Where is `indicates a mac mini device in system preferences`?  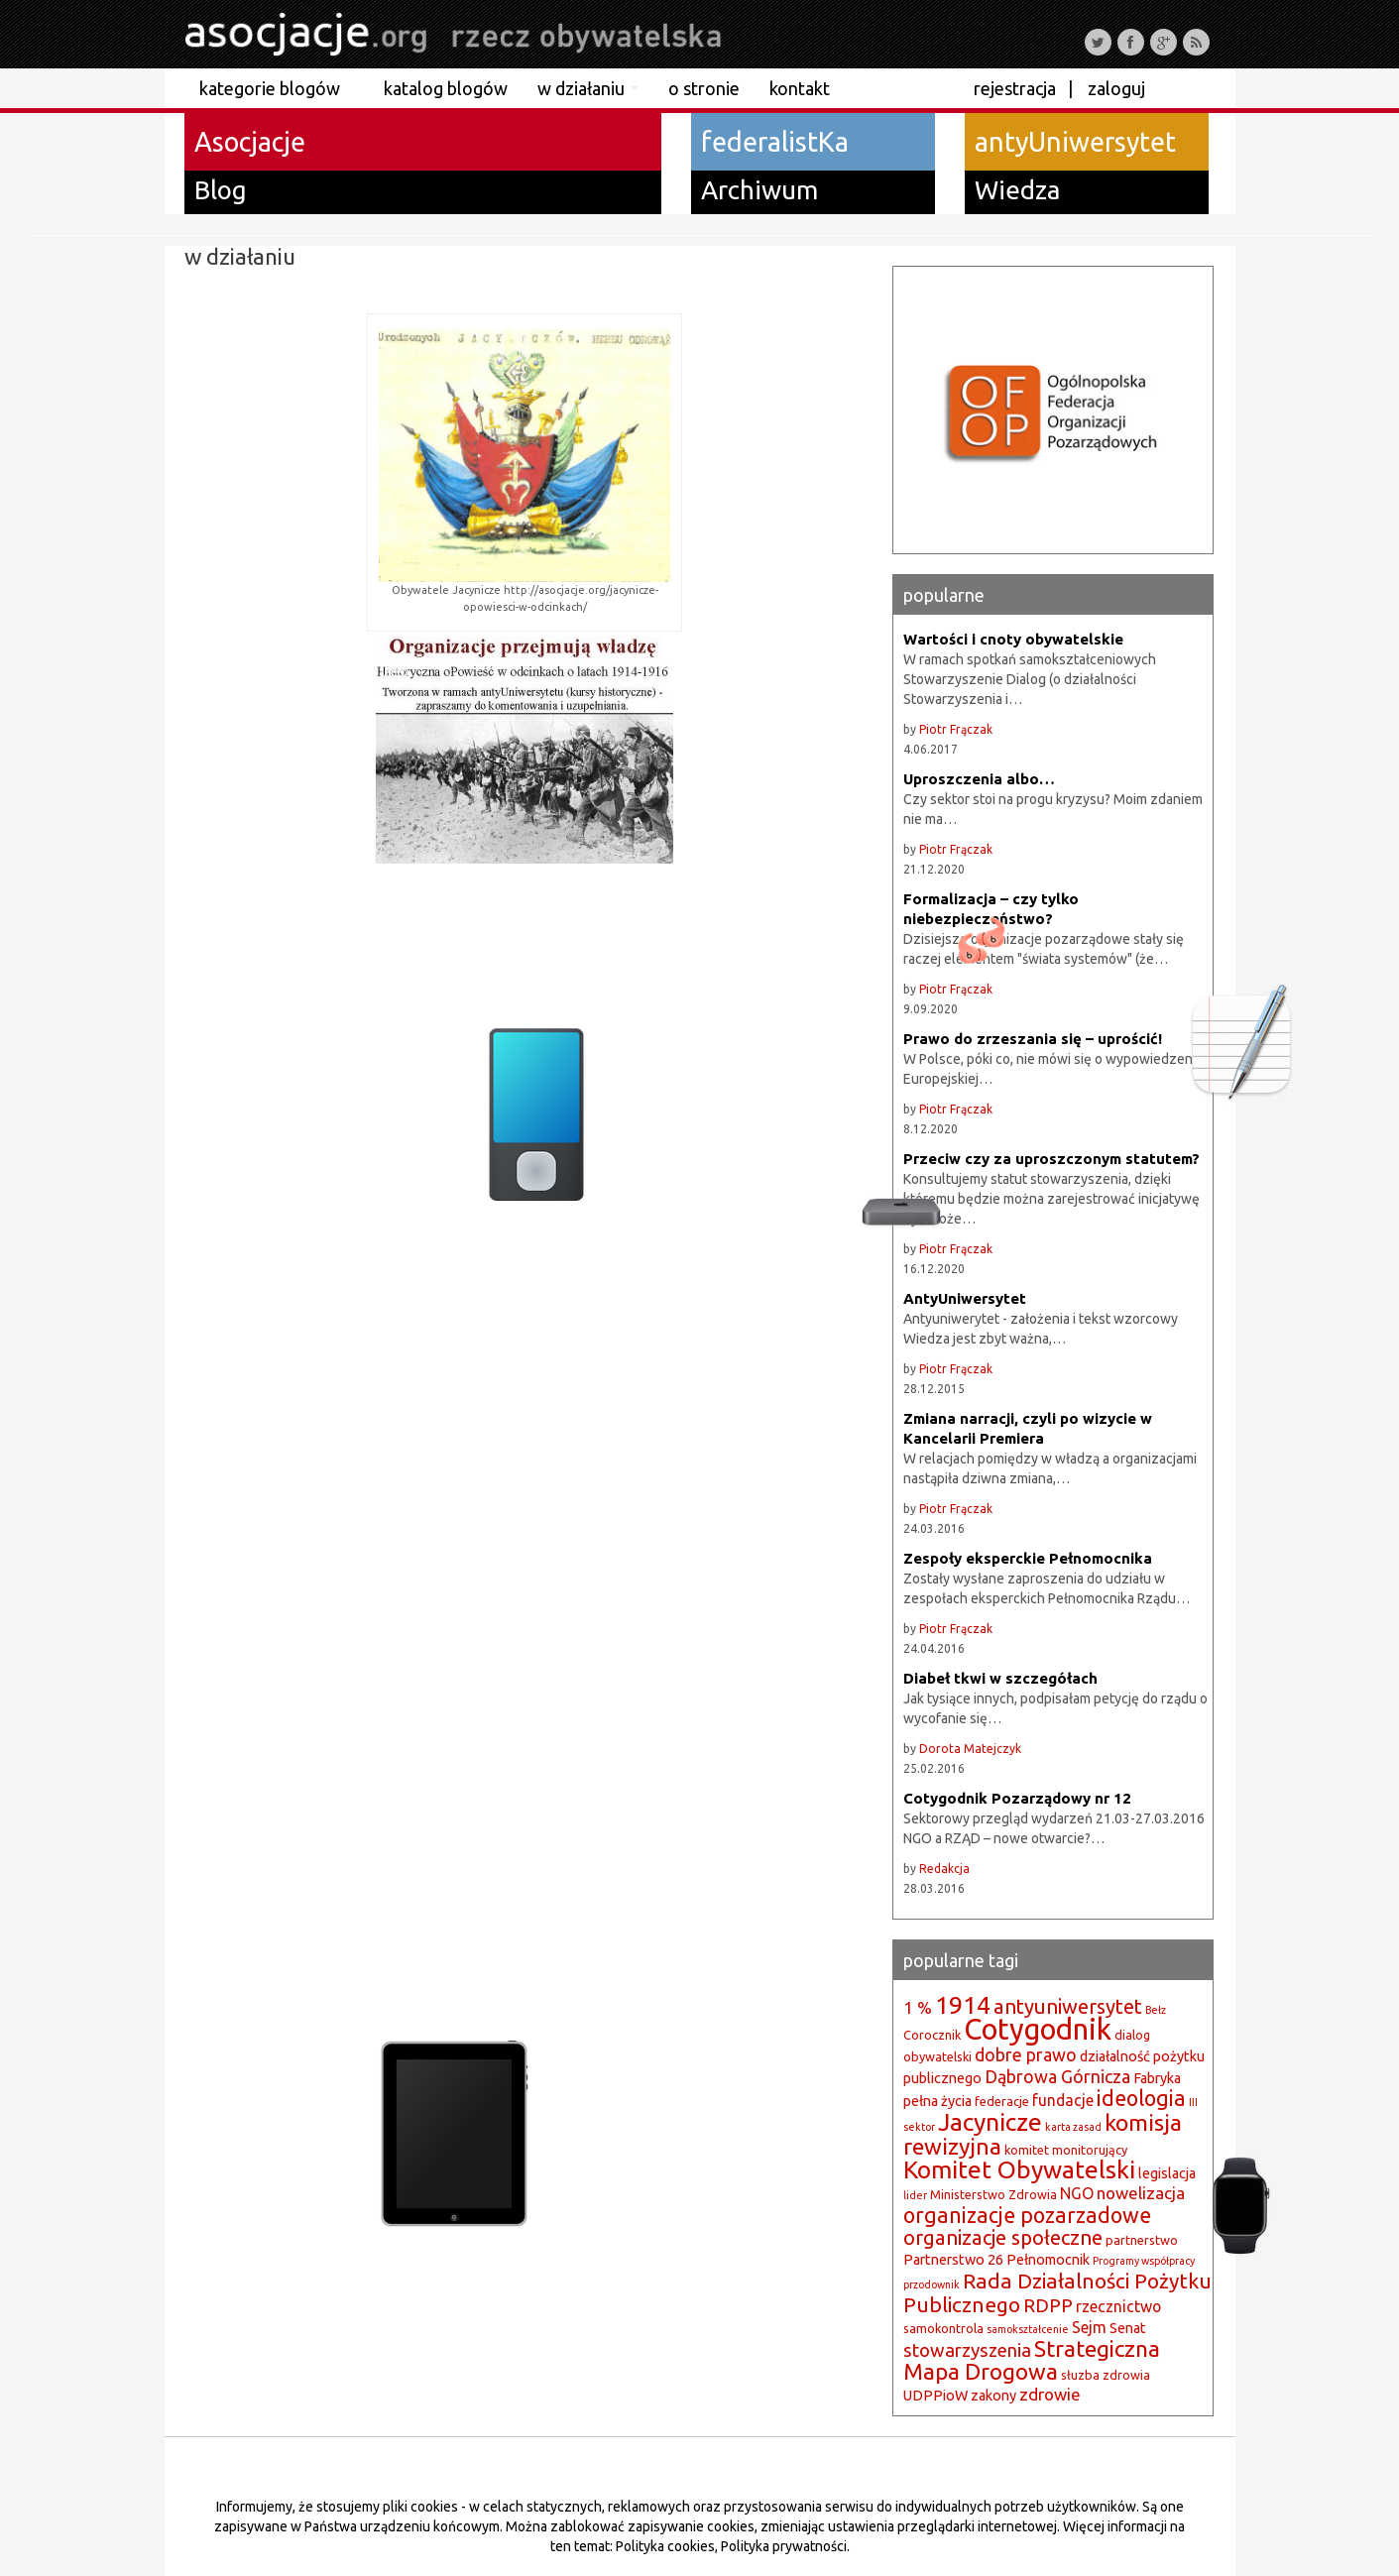 indicates a mac mini device in system preferences is located at coordinates (901, 1212).